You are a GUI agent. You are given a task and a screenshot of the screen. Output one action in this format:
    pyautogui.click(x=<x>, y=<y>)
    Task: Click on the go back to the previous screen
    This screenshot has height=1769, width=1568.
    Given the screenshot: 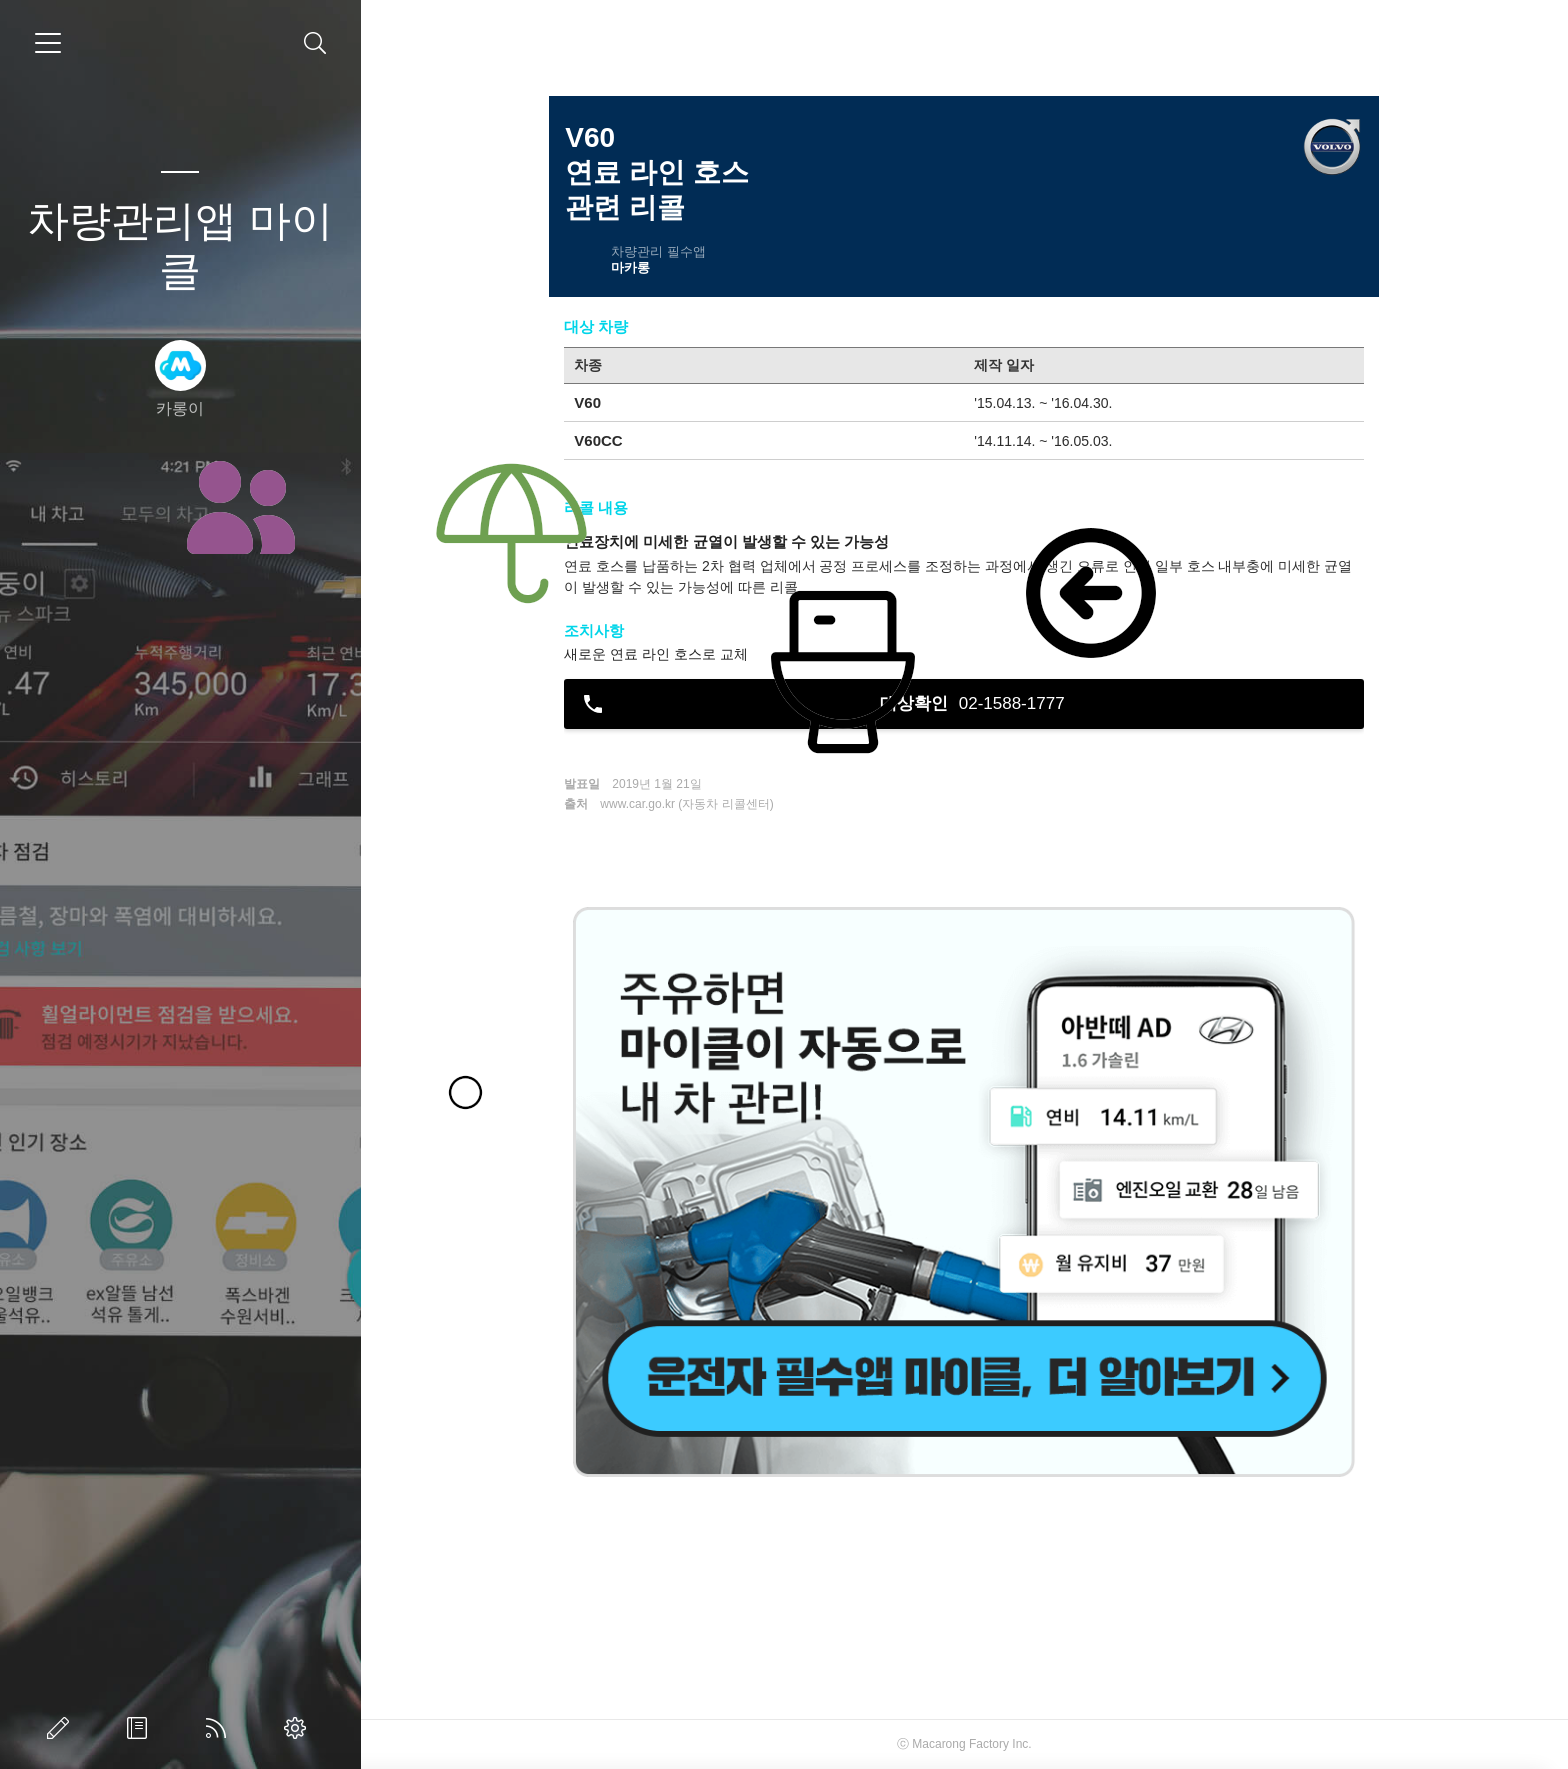 What is the action you would take?
    pyautogui.click(x=1091, y=593)
    